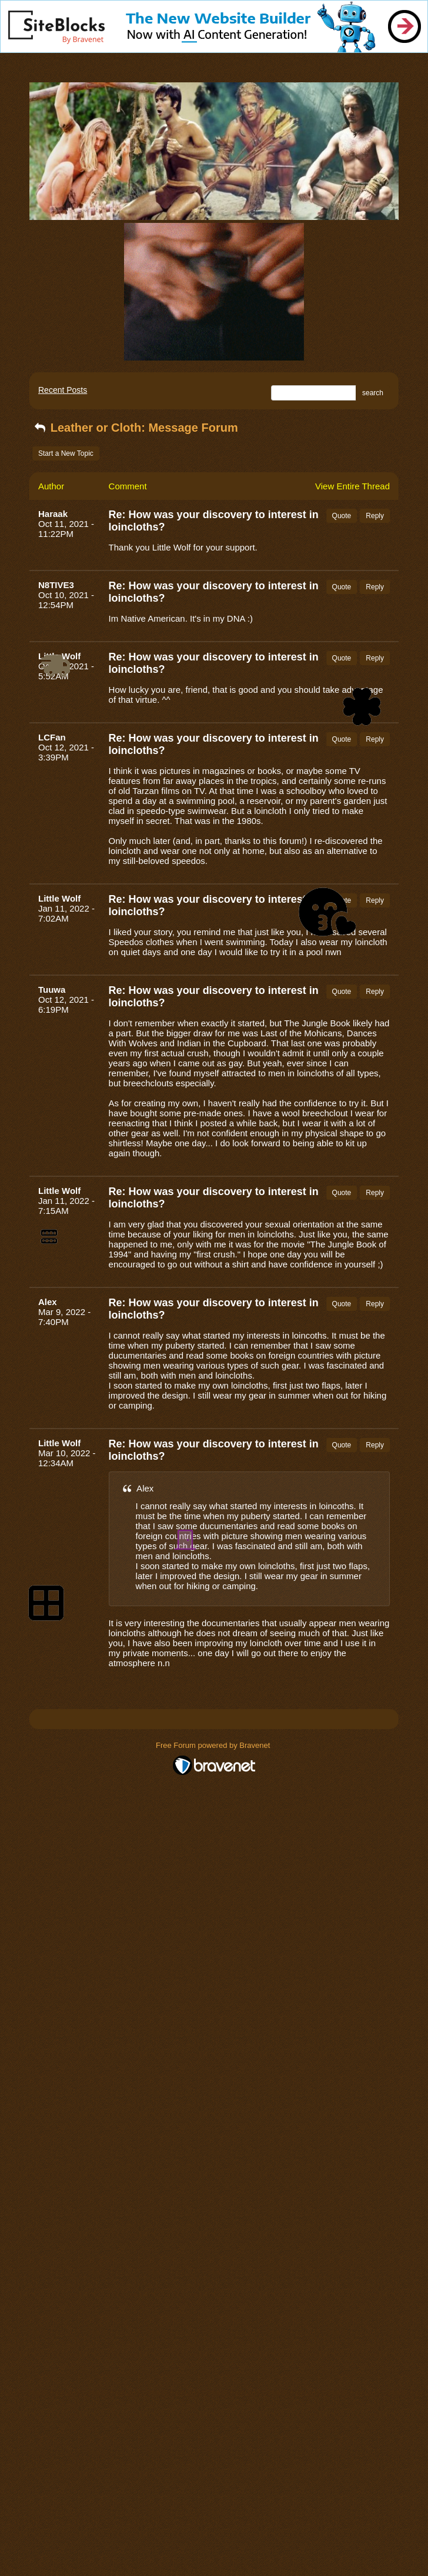  Describe the element at coordinates (55, 665) in the screenshot. I see `indicates express or expedited shipping` at that location.